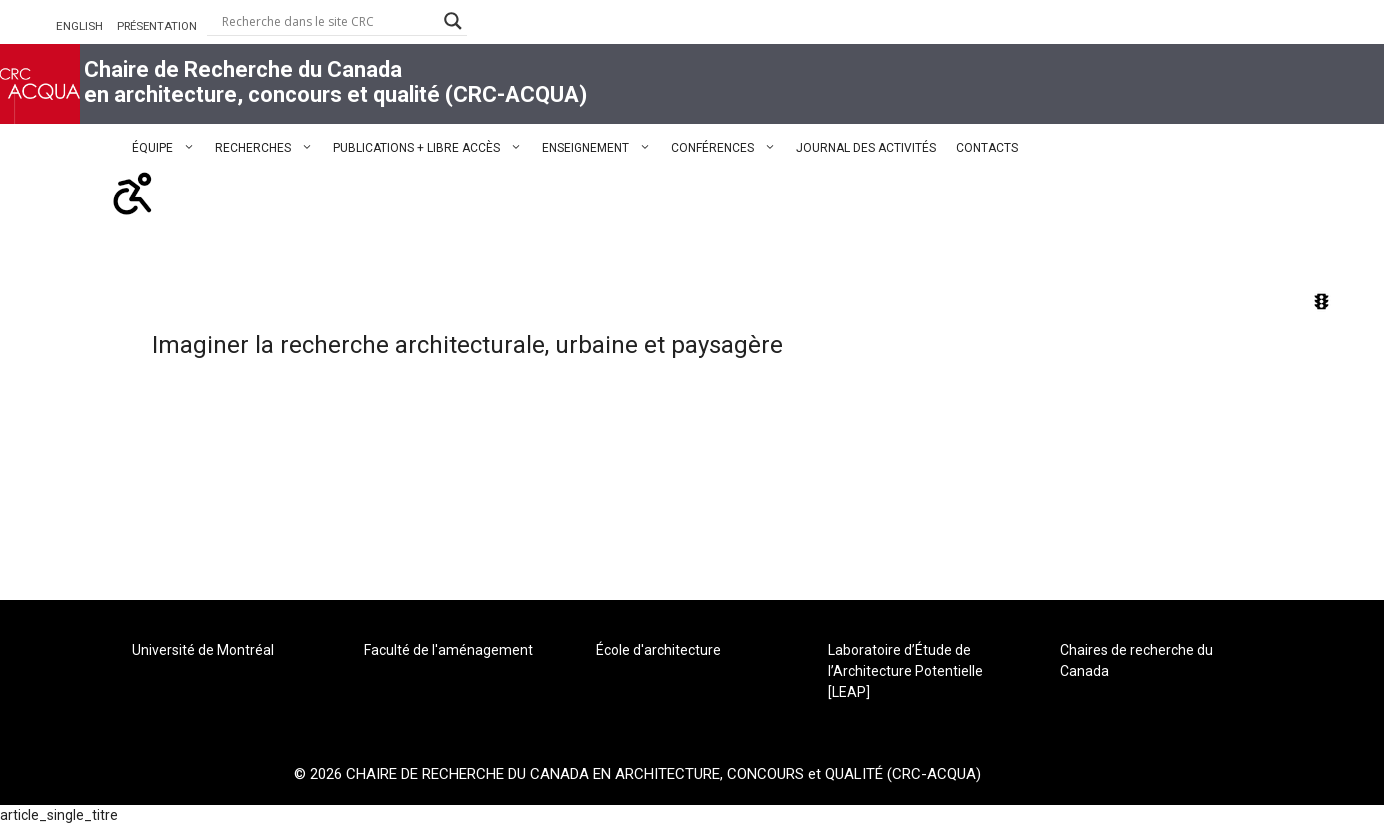  Describe the element at coordinates (1321, 301) in the screenshot. I see `view traffic conditions on map` at that location.